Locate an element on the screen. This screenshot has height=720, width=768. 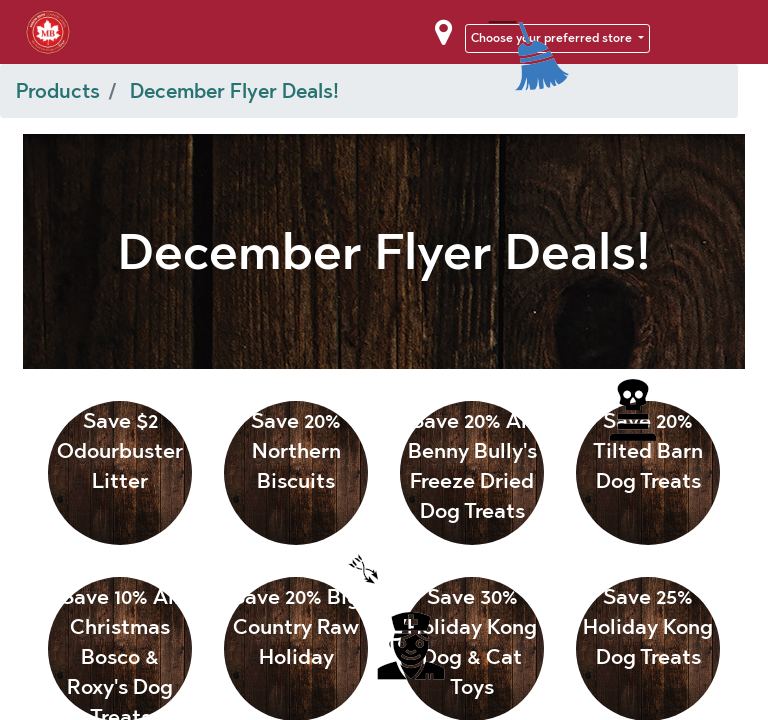
indicates a telefrag kill in-game is located at coordinates (633, 410).